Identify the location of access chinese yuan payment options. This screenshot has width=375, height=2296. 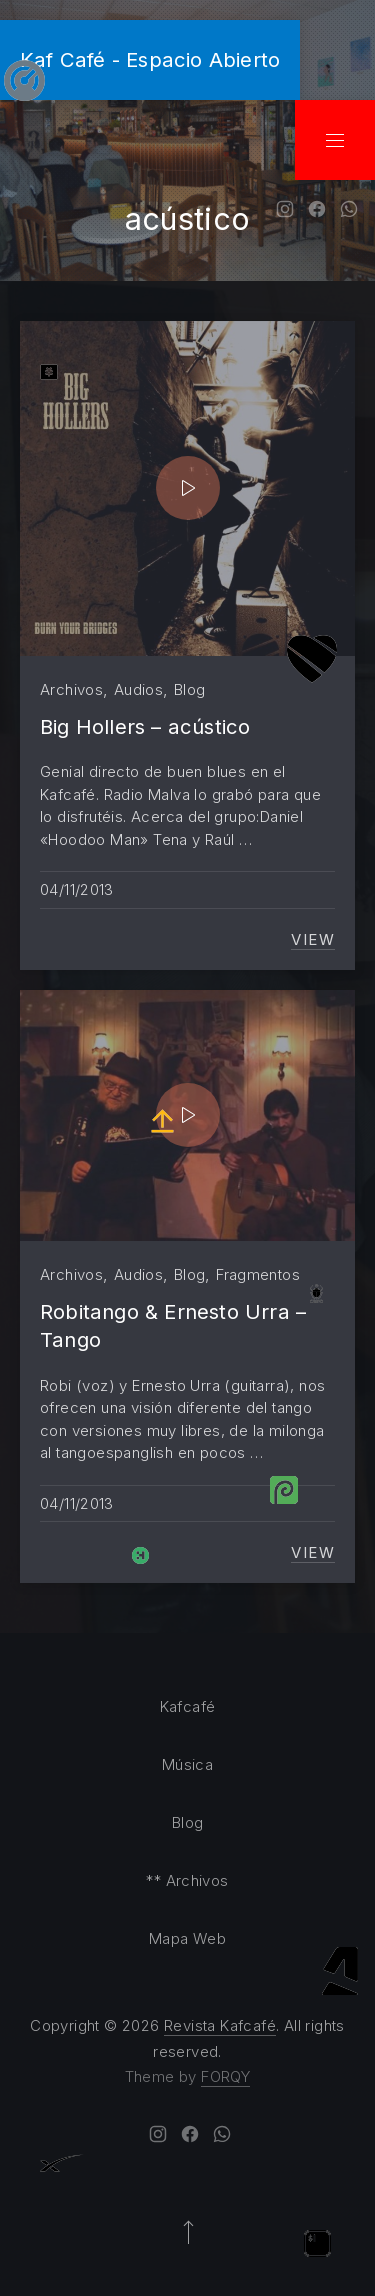
(49, 372).